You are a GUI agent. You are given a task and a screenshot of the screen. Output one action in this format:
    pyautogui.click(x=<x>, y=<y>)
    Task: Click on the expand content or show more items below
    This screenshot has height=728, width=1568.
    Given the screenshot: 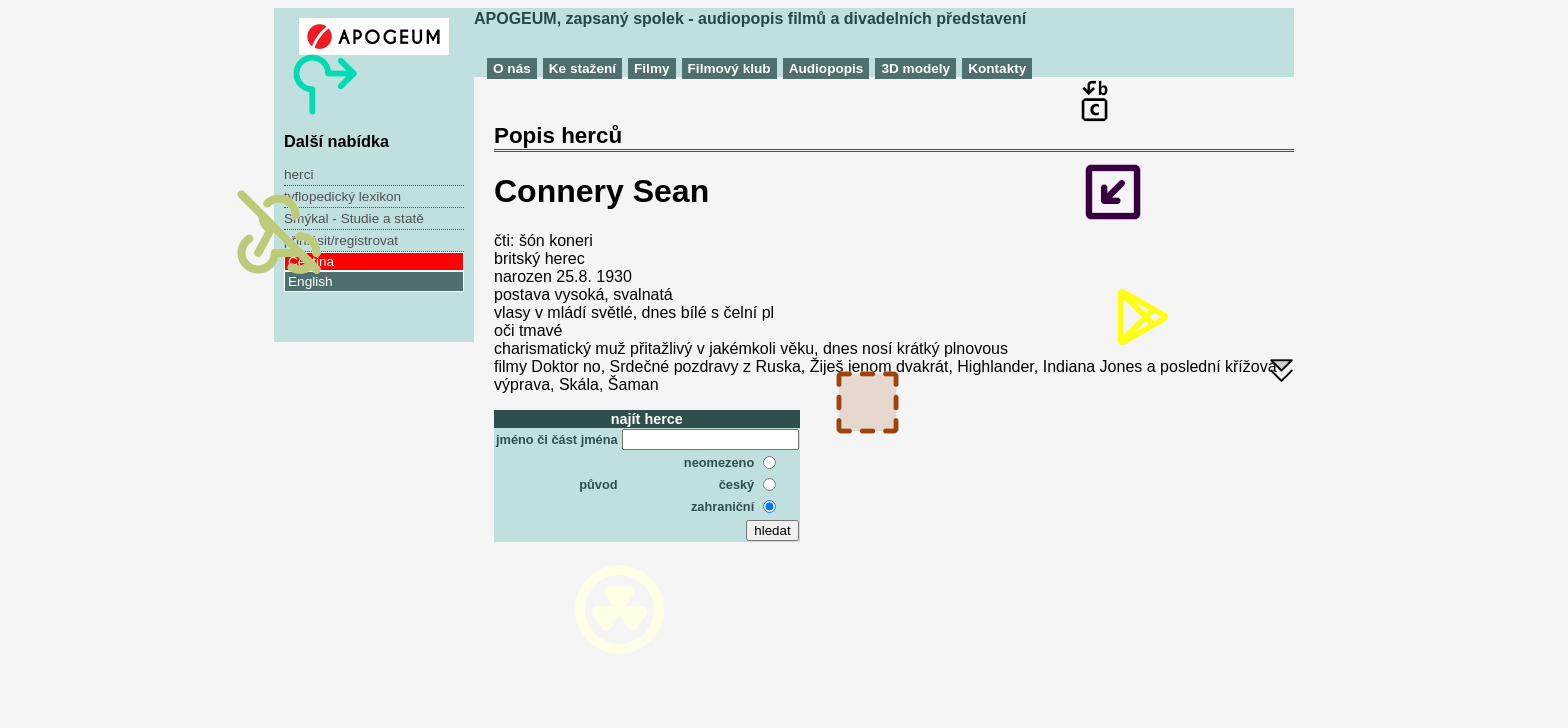 What is the action you would take?
    pyautogui.click(x=1281, y=369)
    